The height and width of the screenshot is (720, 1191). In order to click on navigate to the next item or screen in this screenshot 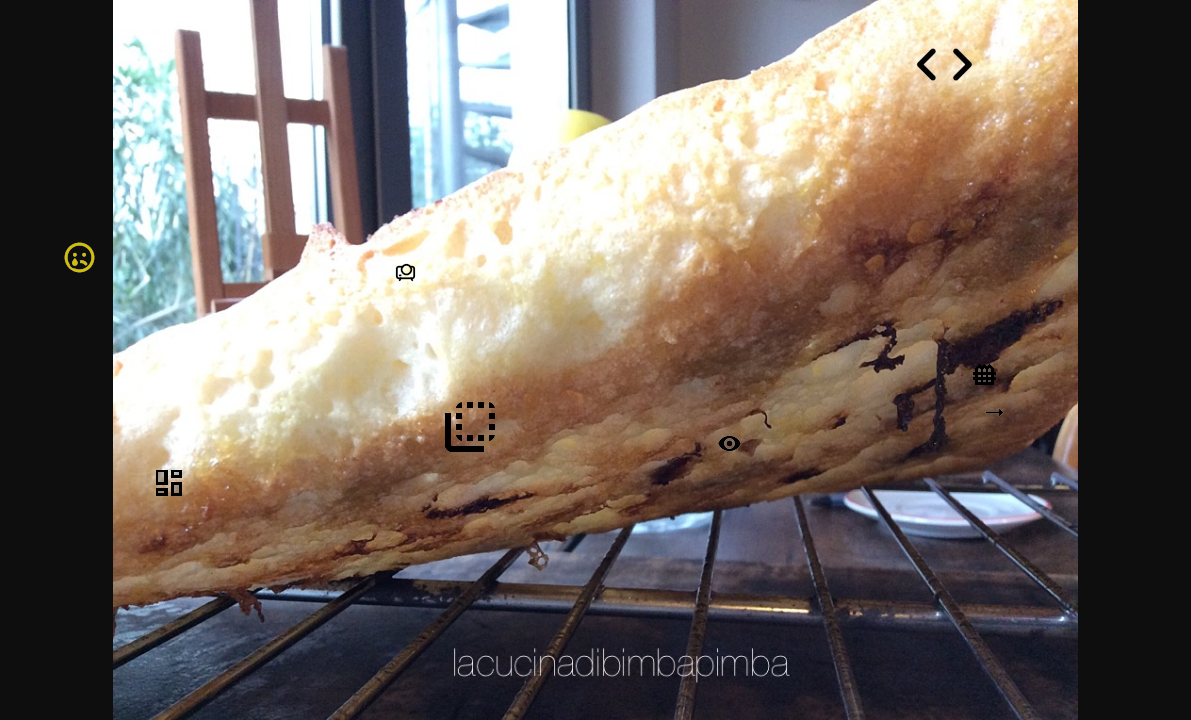, I will do `click(994, 412)`.